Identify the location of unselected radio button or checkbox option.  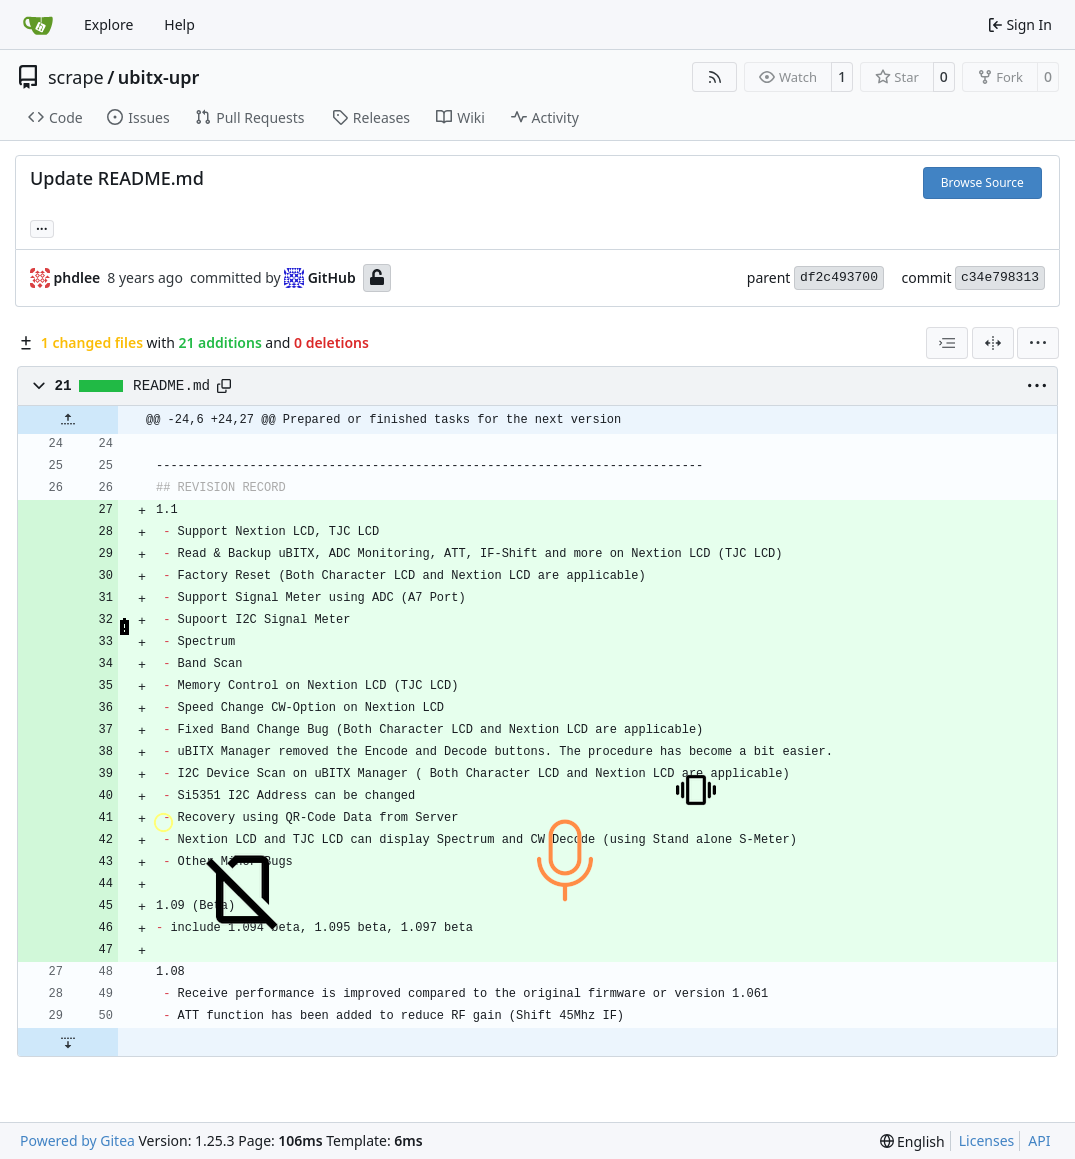
(163, 822).